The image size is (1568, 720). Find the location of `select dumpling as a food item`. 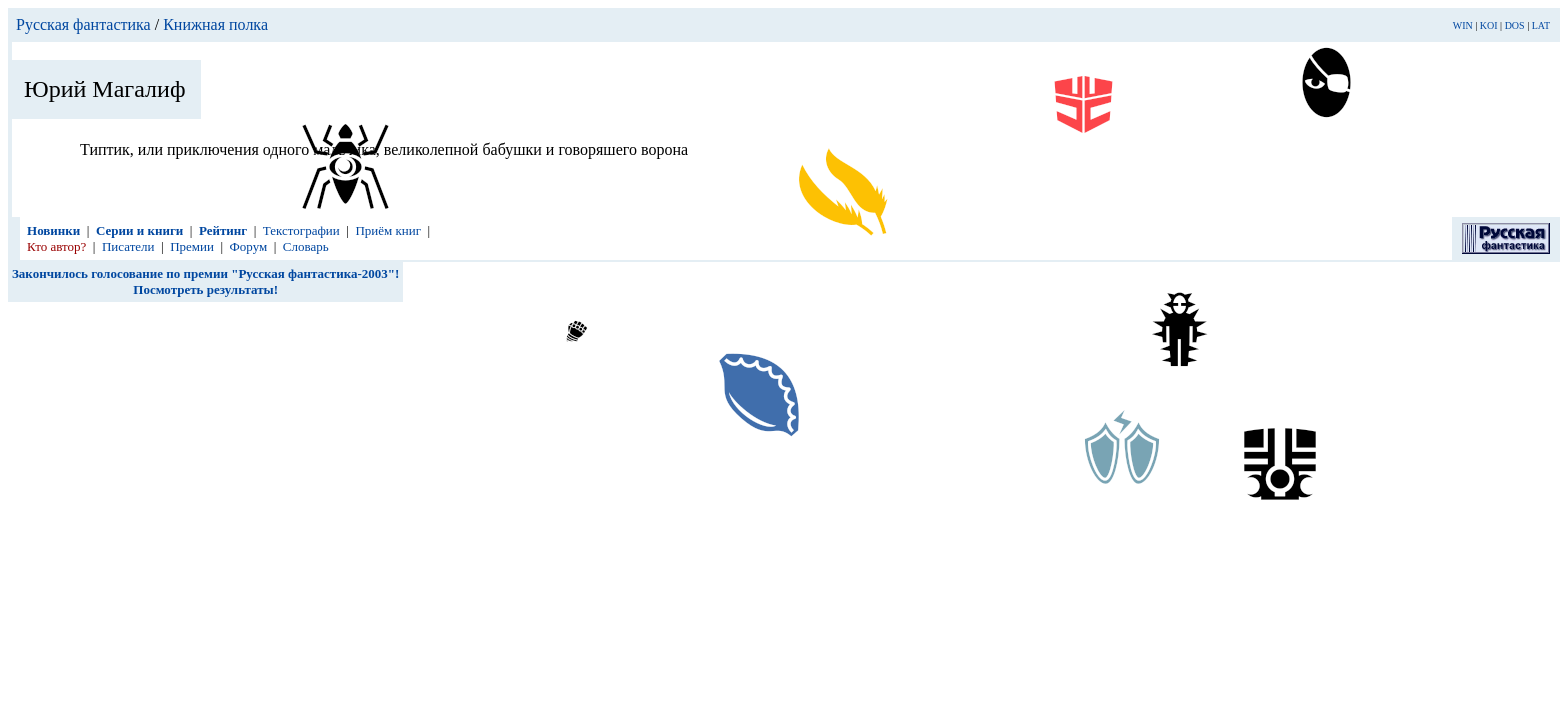

select dumpling as a food item is located at coordinates (759, 395).